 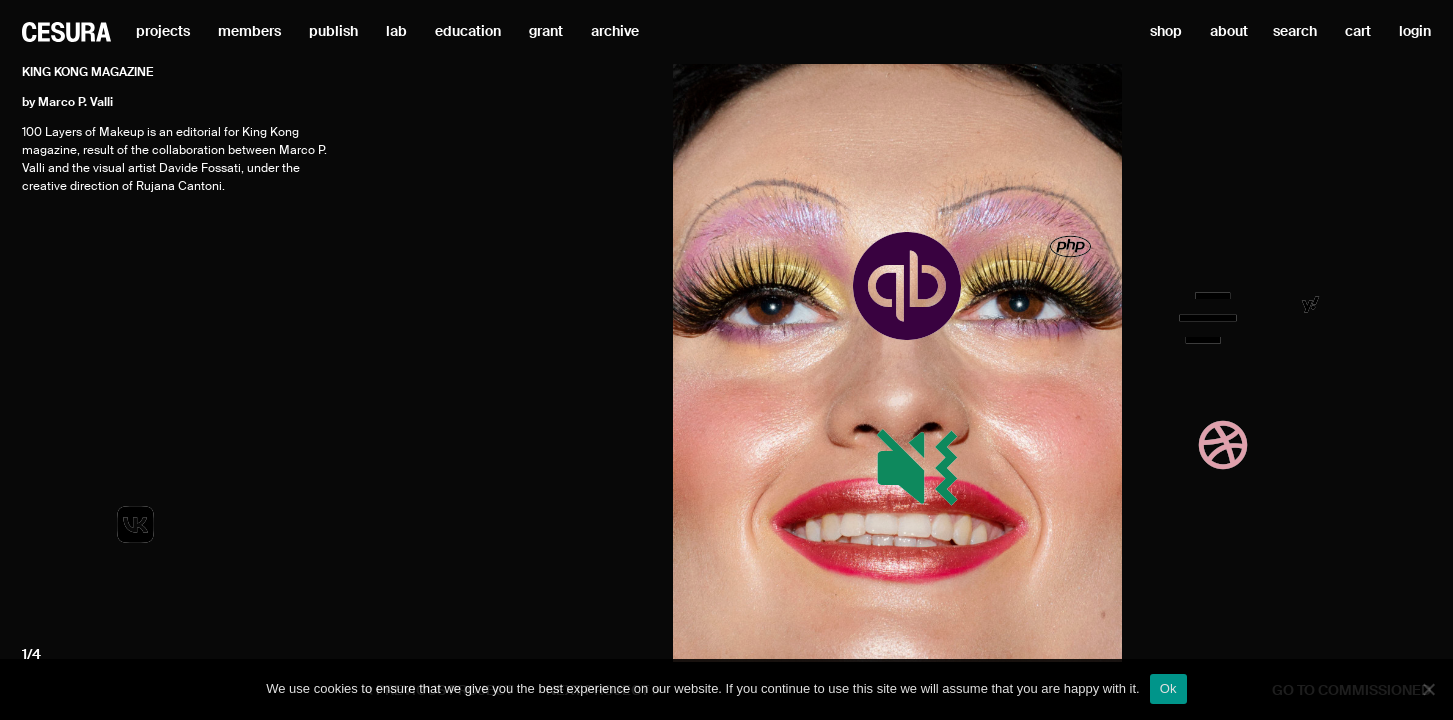 What do you see at coordinates (1310, 304) in the screenshot?
I see `open yahoo app or website` at bounding box center [1310, 304].